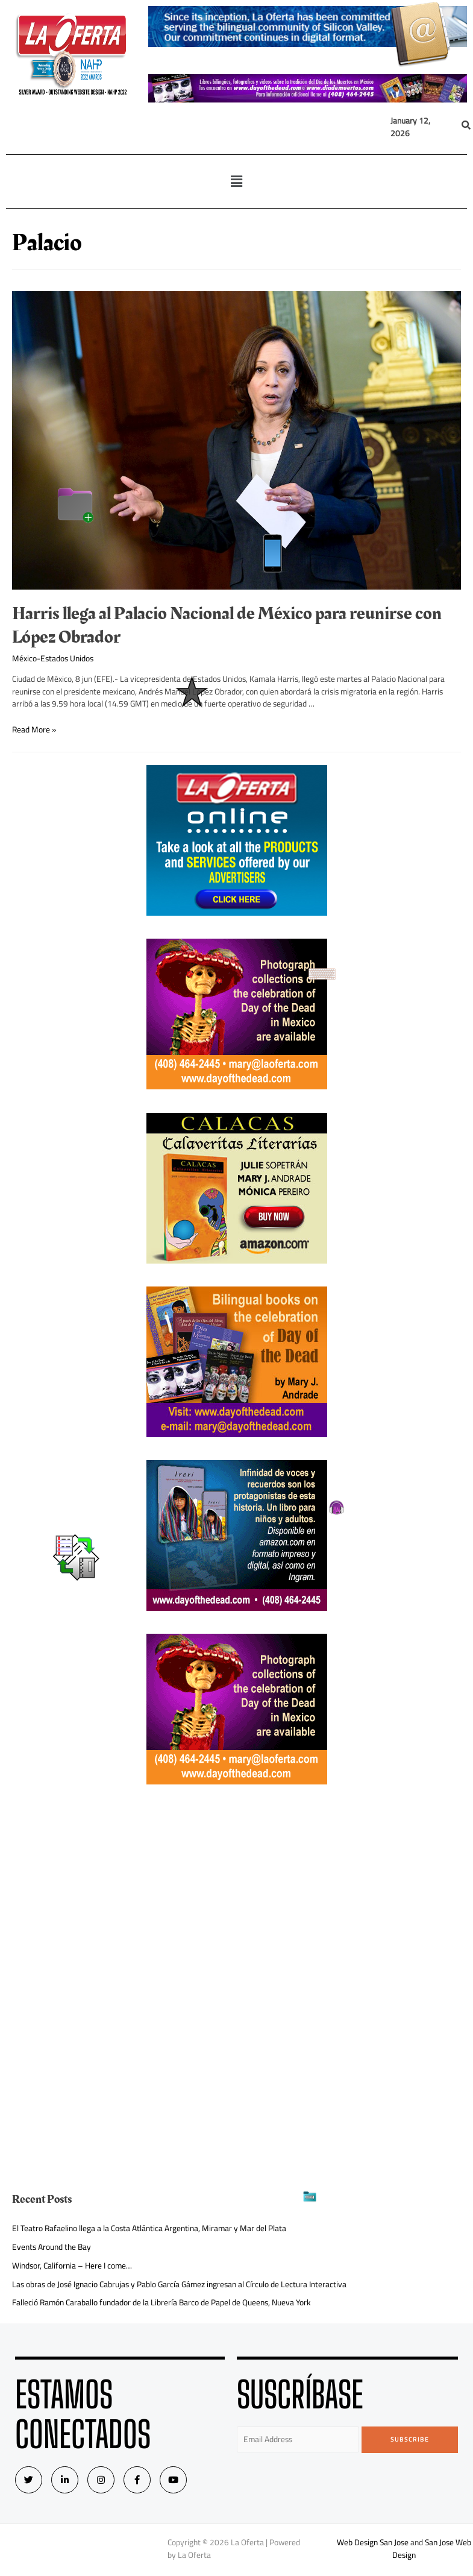 The width and height of the screenshot is (473, 2576). Describe the element at coordinates (75, 504) in the screenshot. I see `create a new folder` at that location.